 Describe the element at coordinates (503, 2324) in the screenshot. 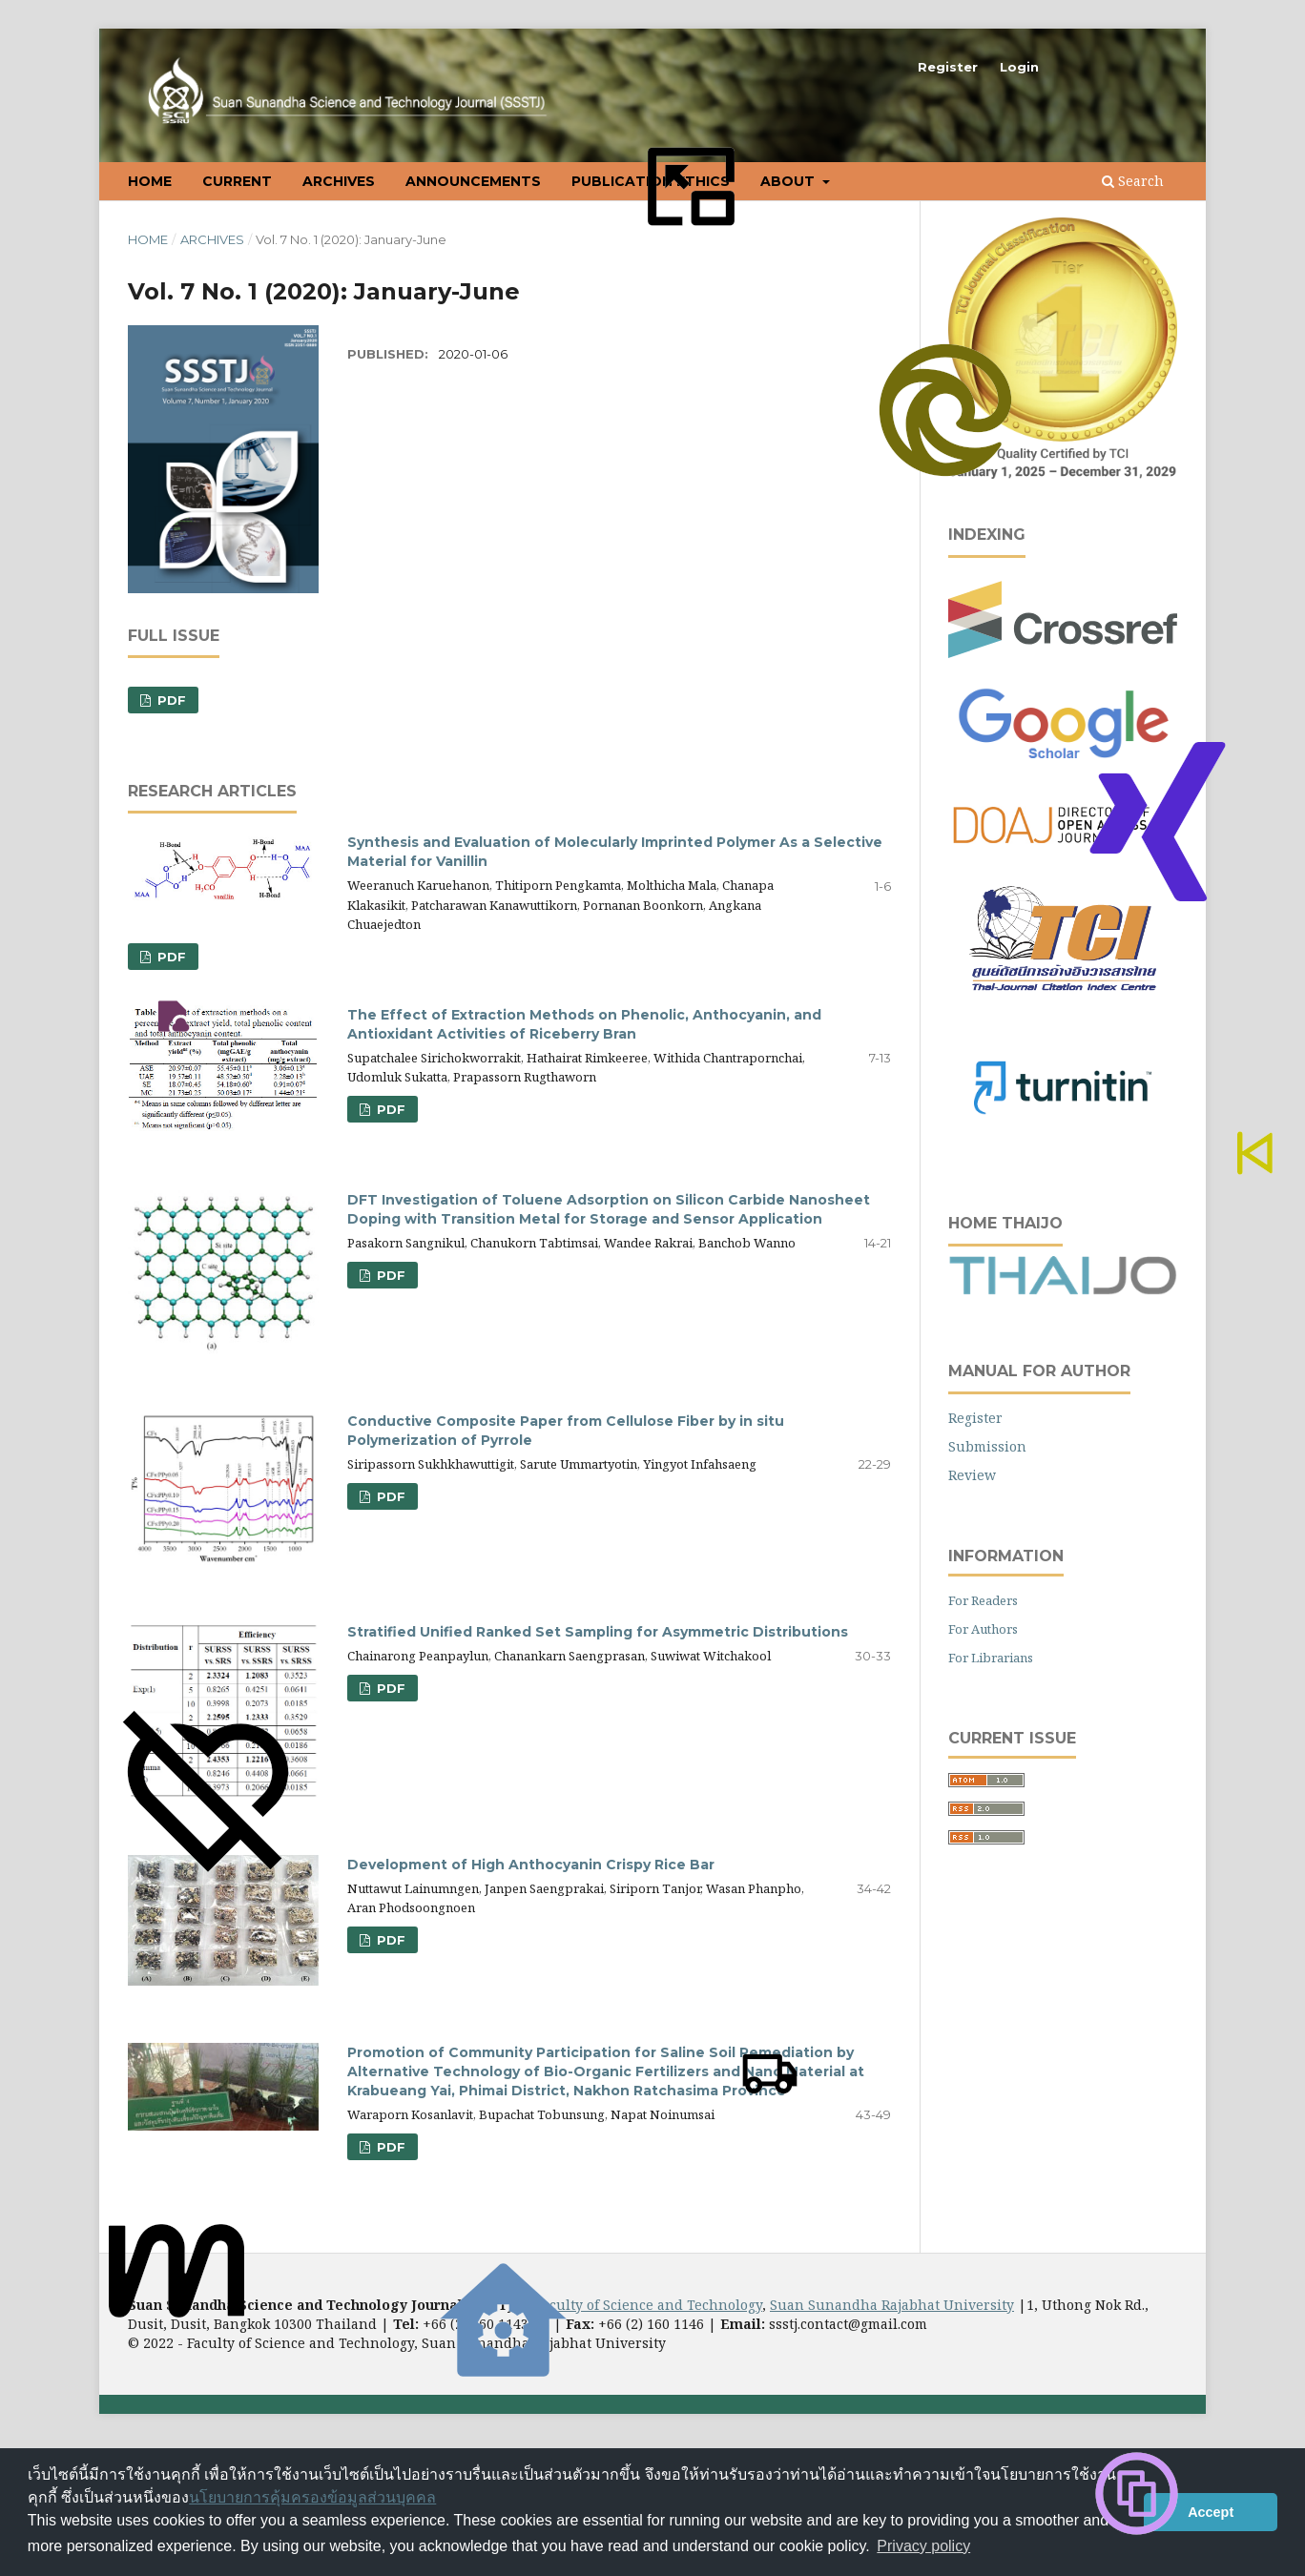

I see `access home or house settings` at that location.